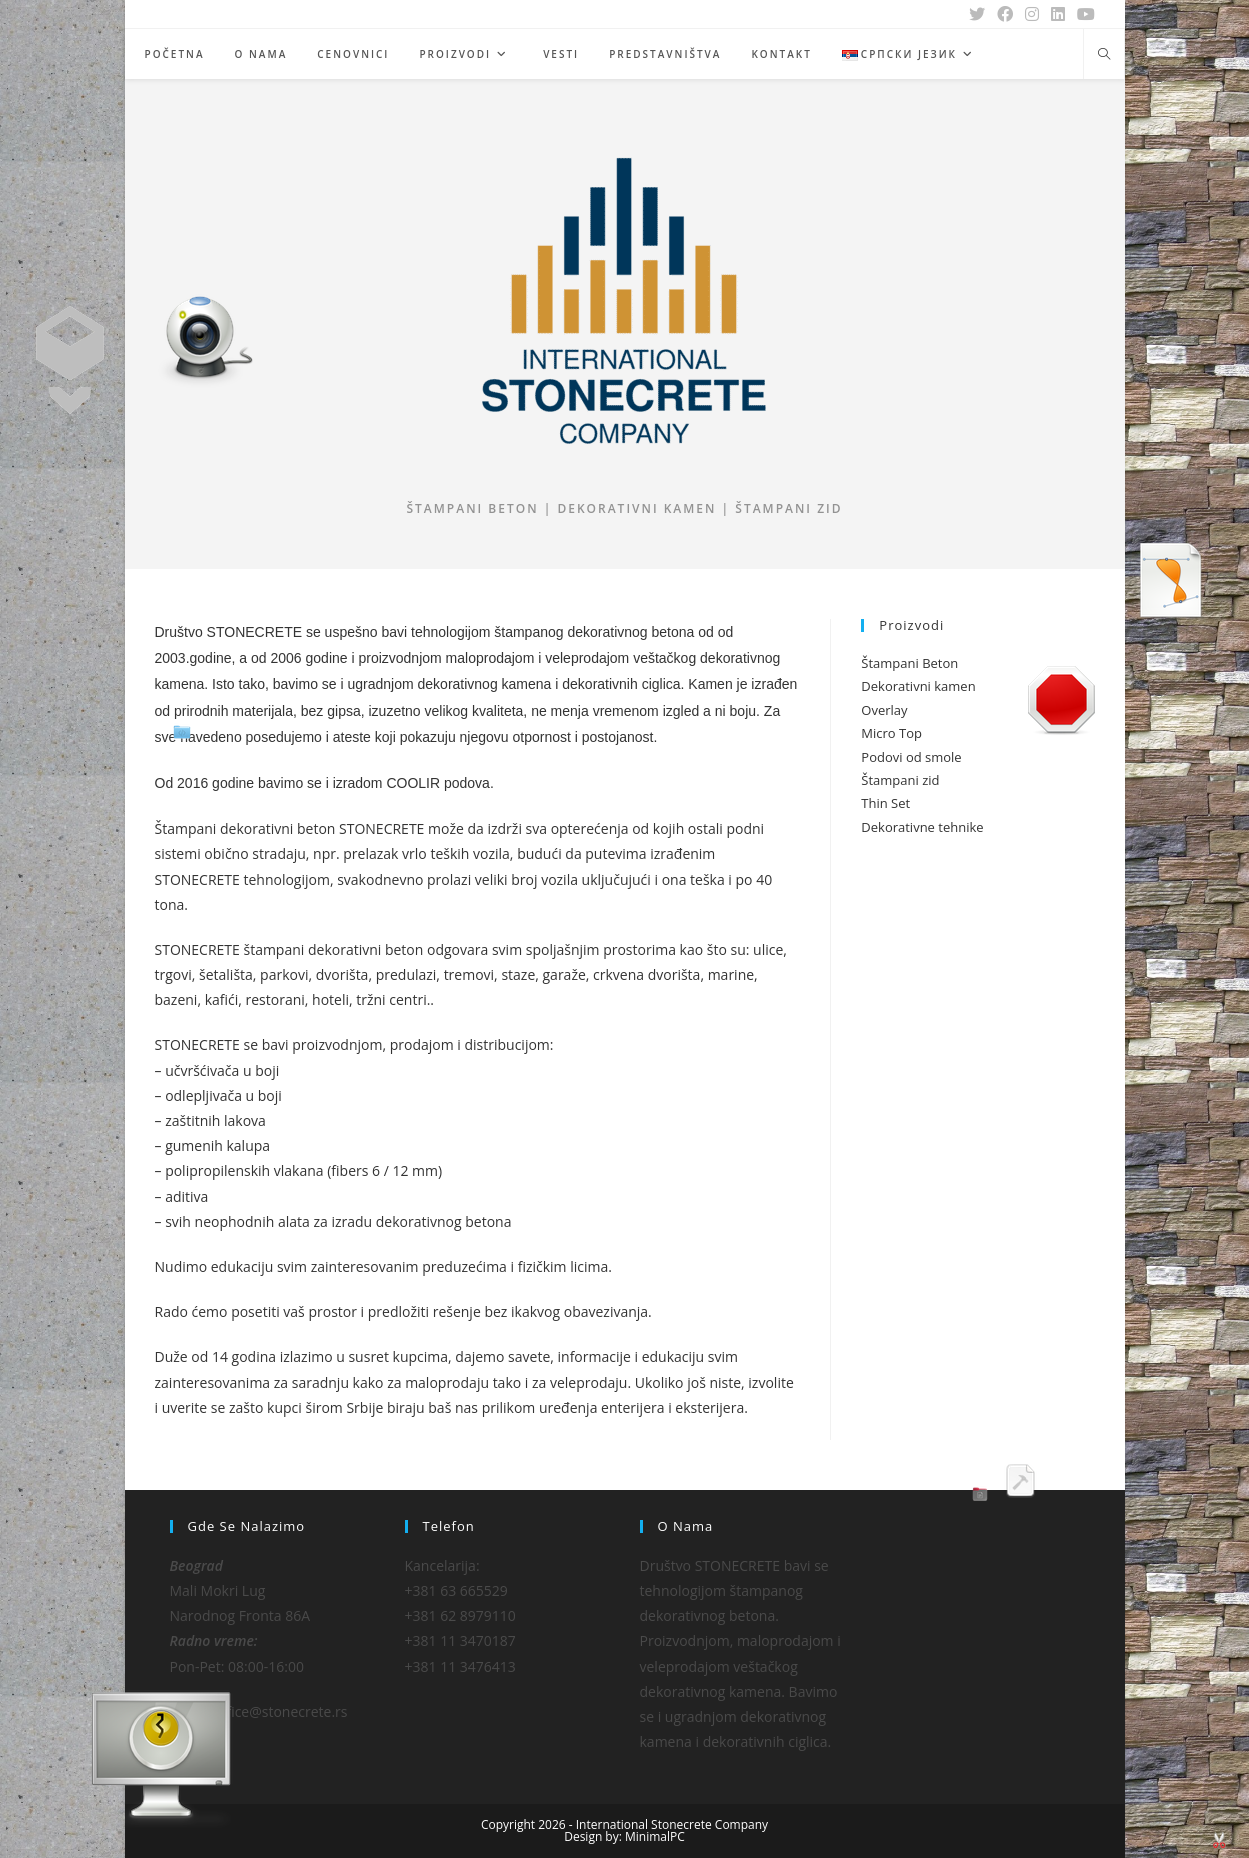 The height and width of the screenshot is (1858, 1249). Describe the element at coordinates (1061, 699) in the screenshot. I see `stop a running process or task` at that location.